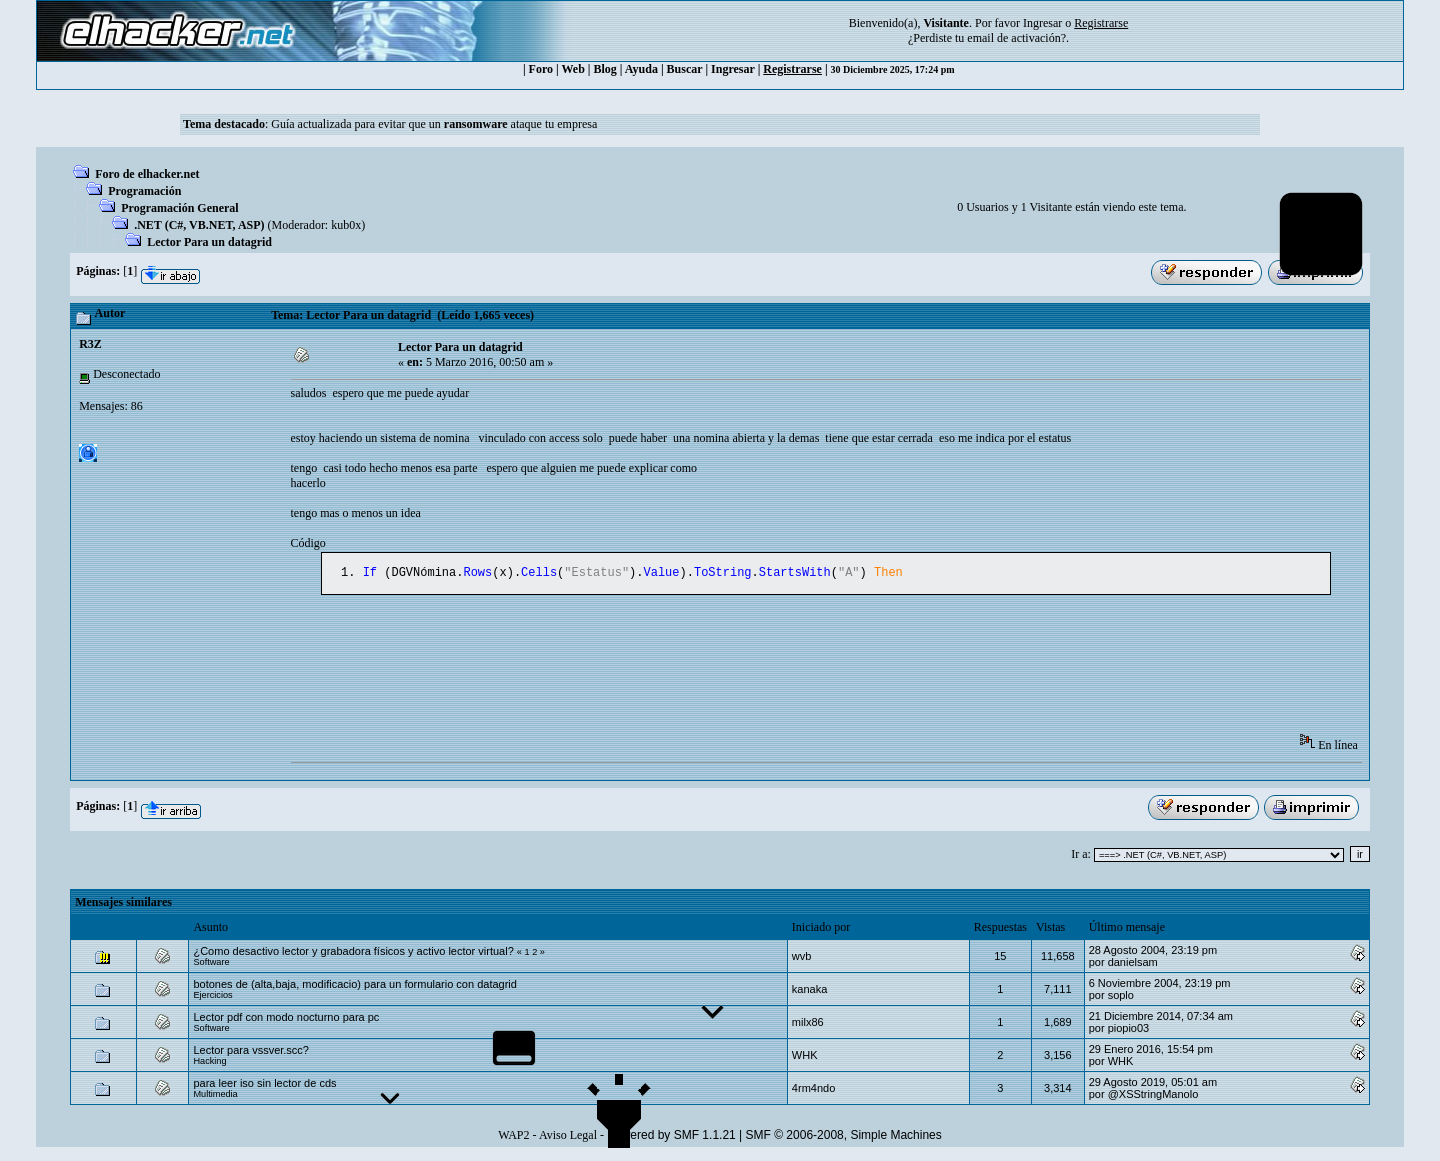 This screenshot has height=1161, width=1440. I want to click on highlight selected text, so click(619, 1111).